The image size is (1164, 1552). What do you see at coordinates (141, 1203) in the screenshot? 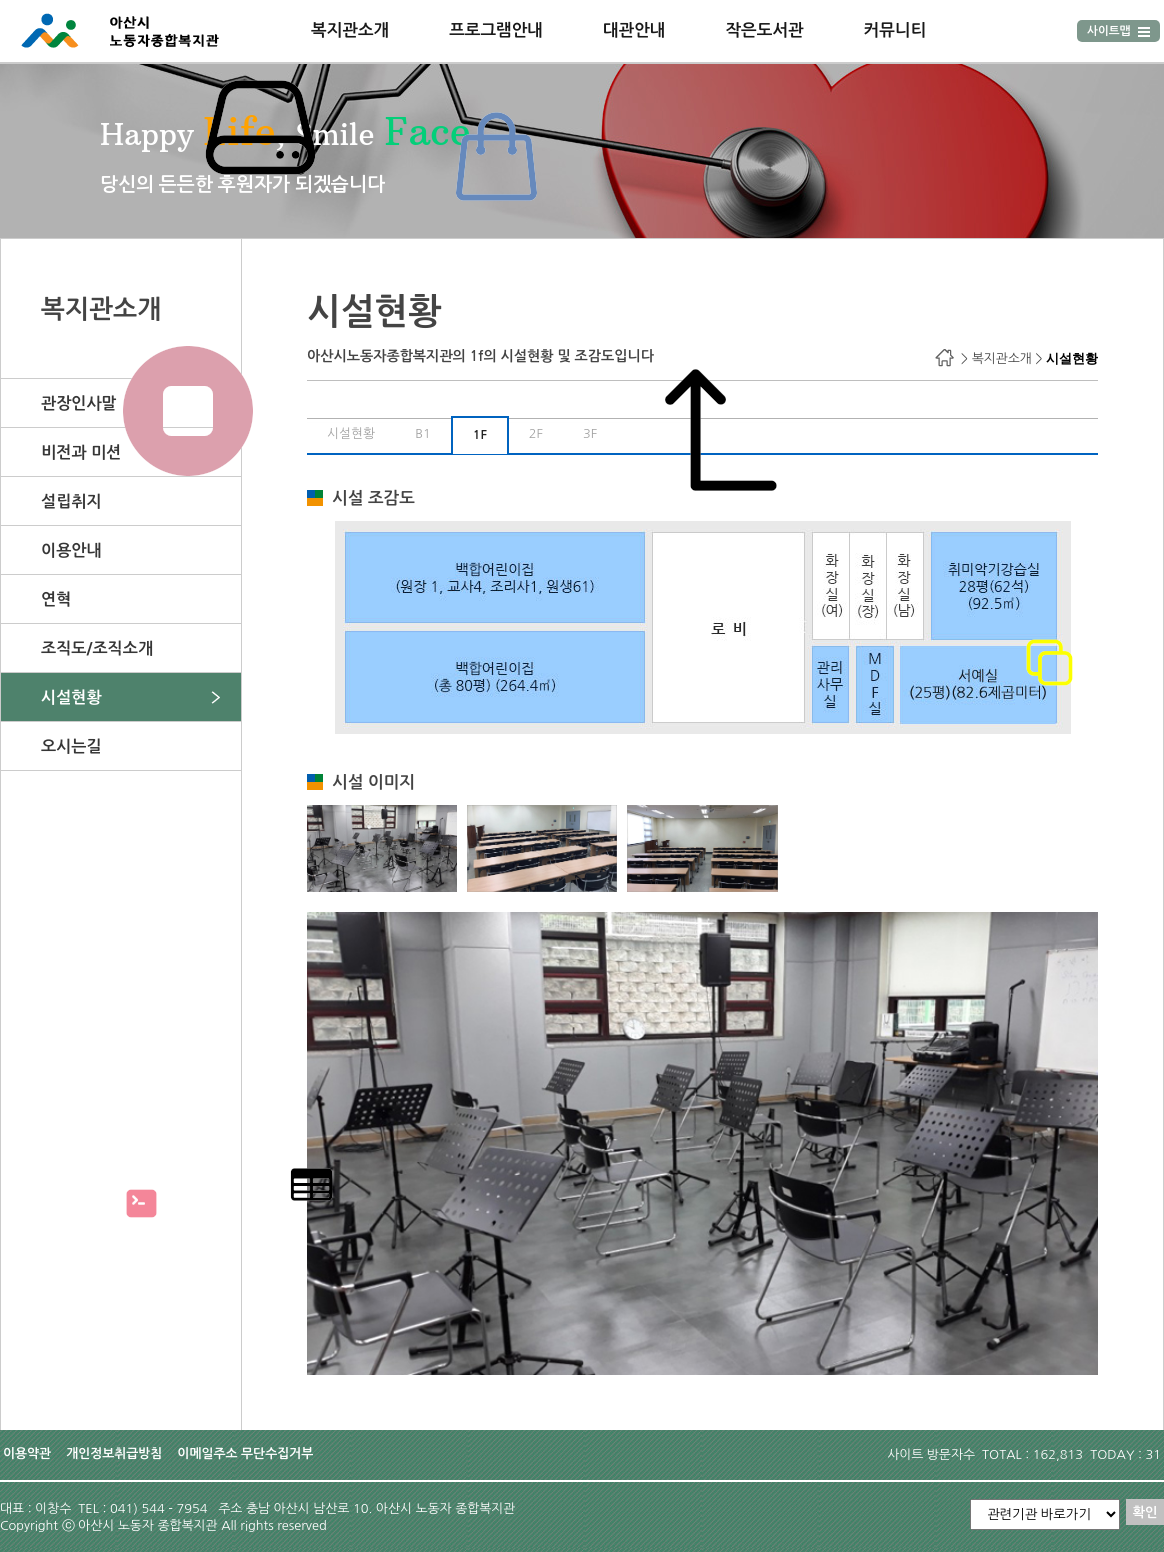
I see `open command line or terminal` at bounding box center [141, 1203].